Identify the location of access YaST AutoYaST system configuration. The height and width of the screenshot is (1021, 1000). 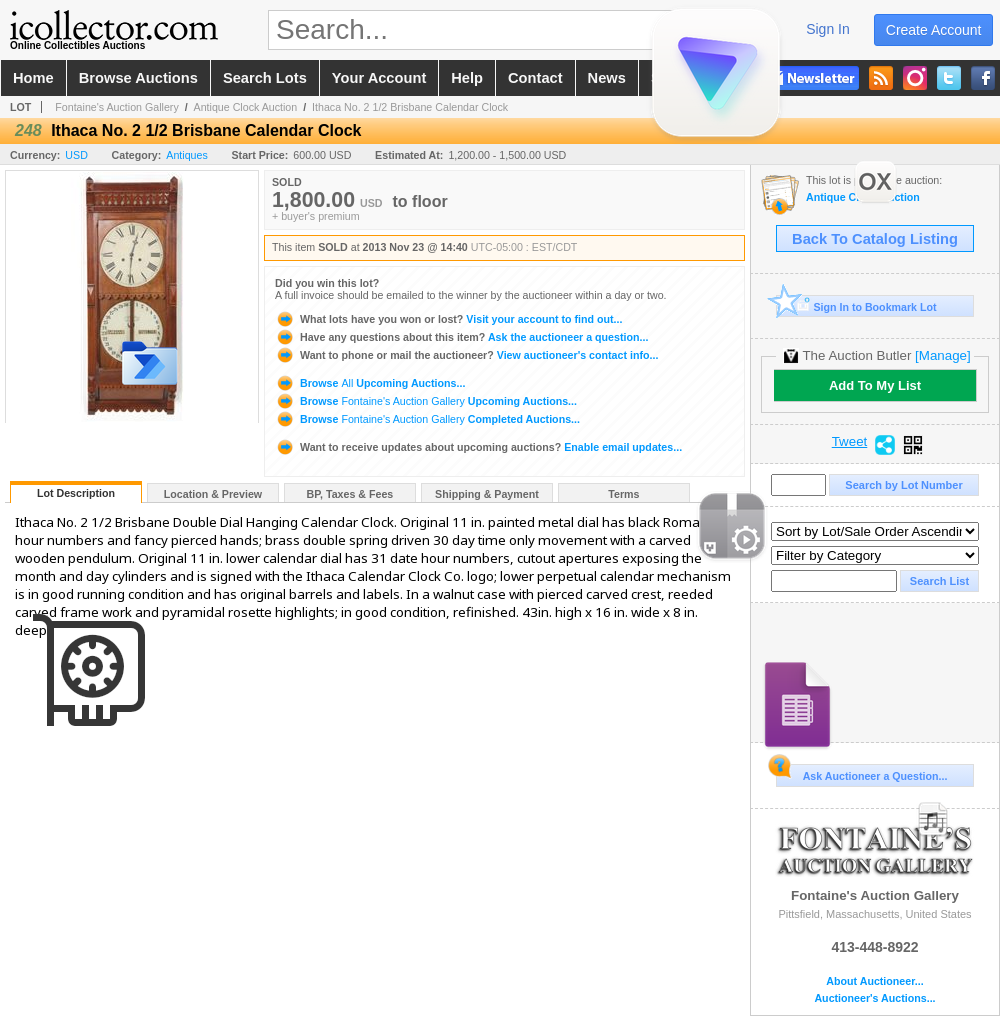
(732, 527).